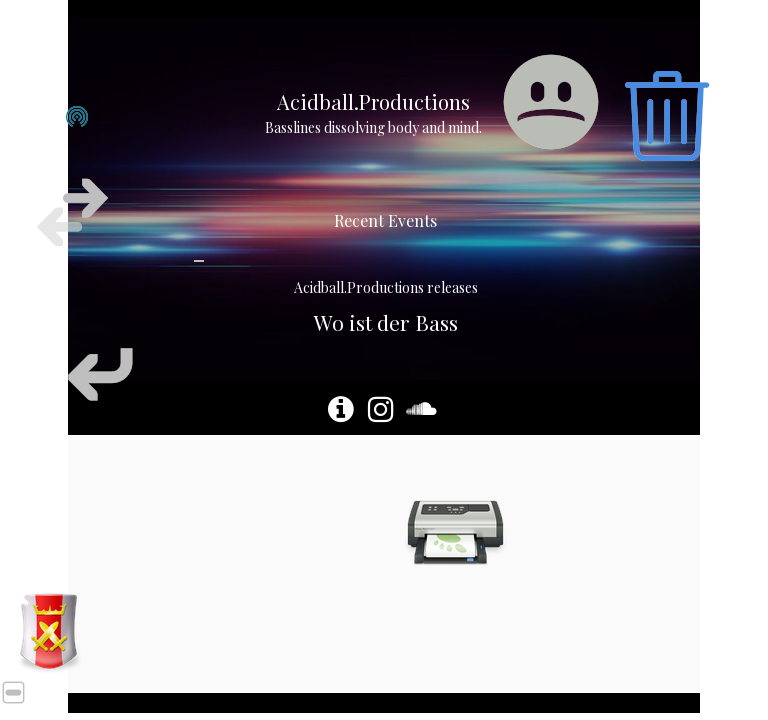  Describe the element at coordinates (77, 117) in the screenshot. I see `connect to a network server` at that location.